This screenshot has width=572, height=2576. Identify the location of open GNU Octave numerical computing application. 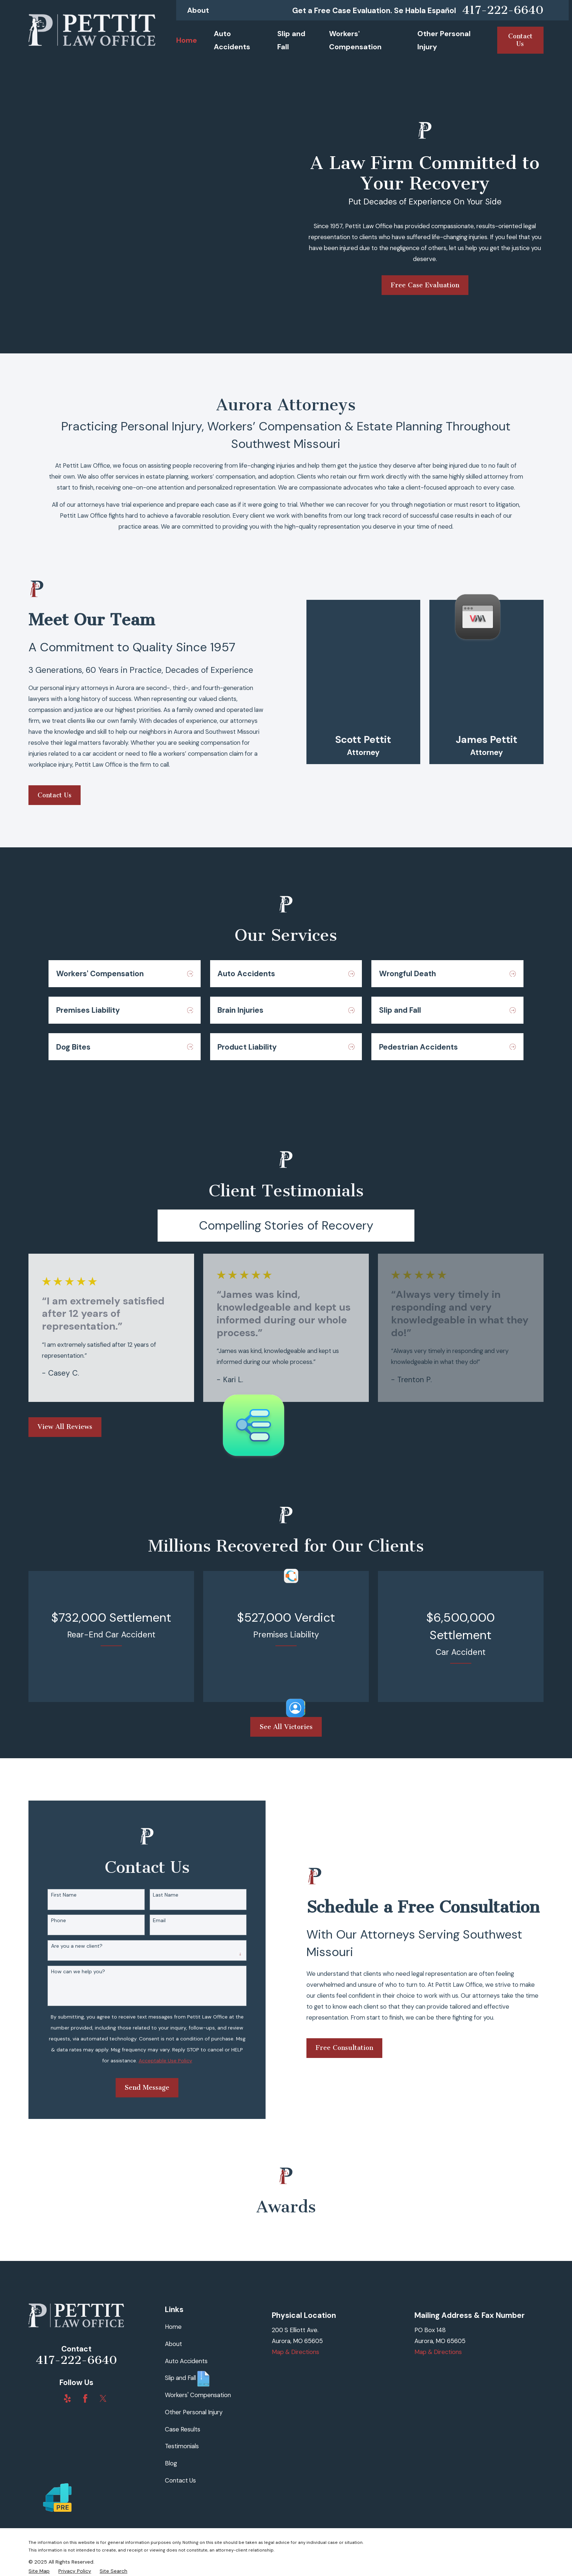
(291, 1576).